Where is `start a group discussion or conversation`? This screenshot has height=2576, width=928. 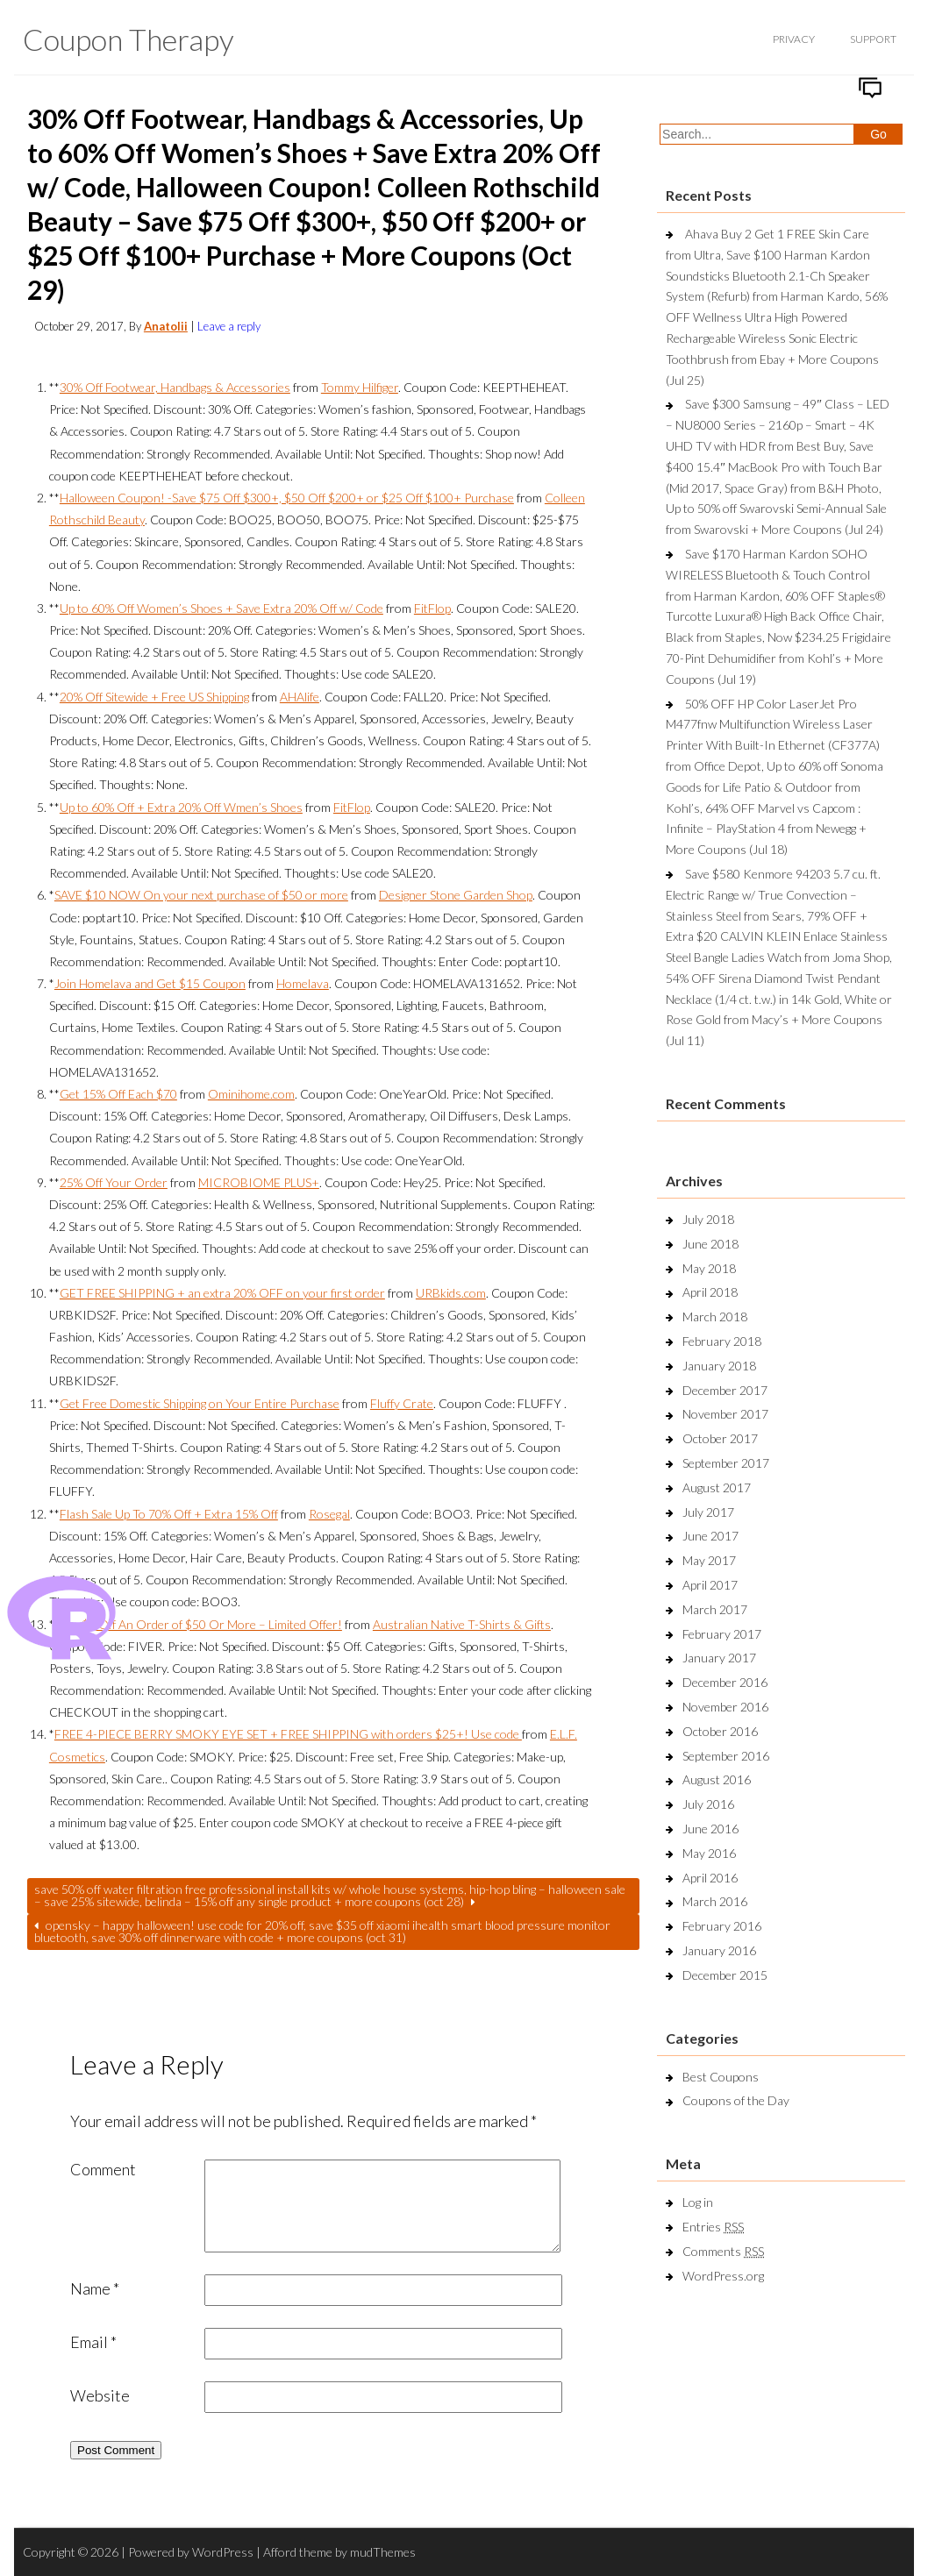
start a group discussion or conversation is located at coordinates (870, 88).